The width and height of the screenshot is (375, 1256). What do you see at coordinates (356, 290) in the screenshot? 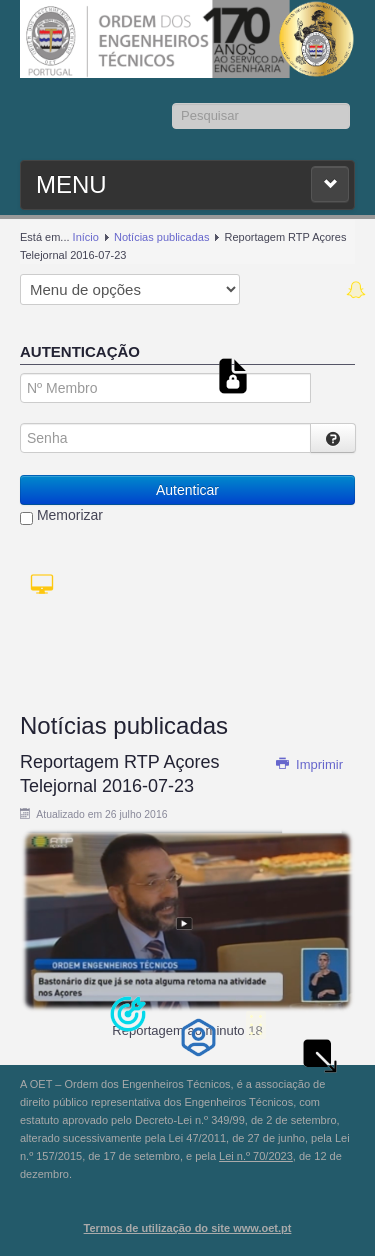
I see `open snapchat app` at bounding box center [356, 290].